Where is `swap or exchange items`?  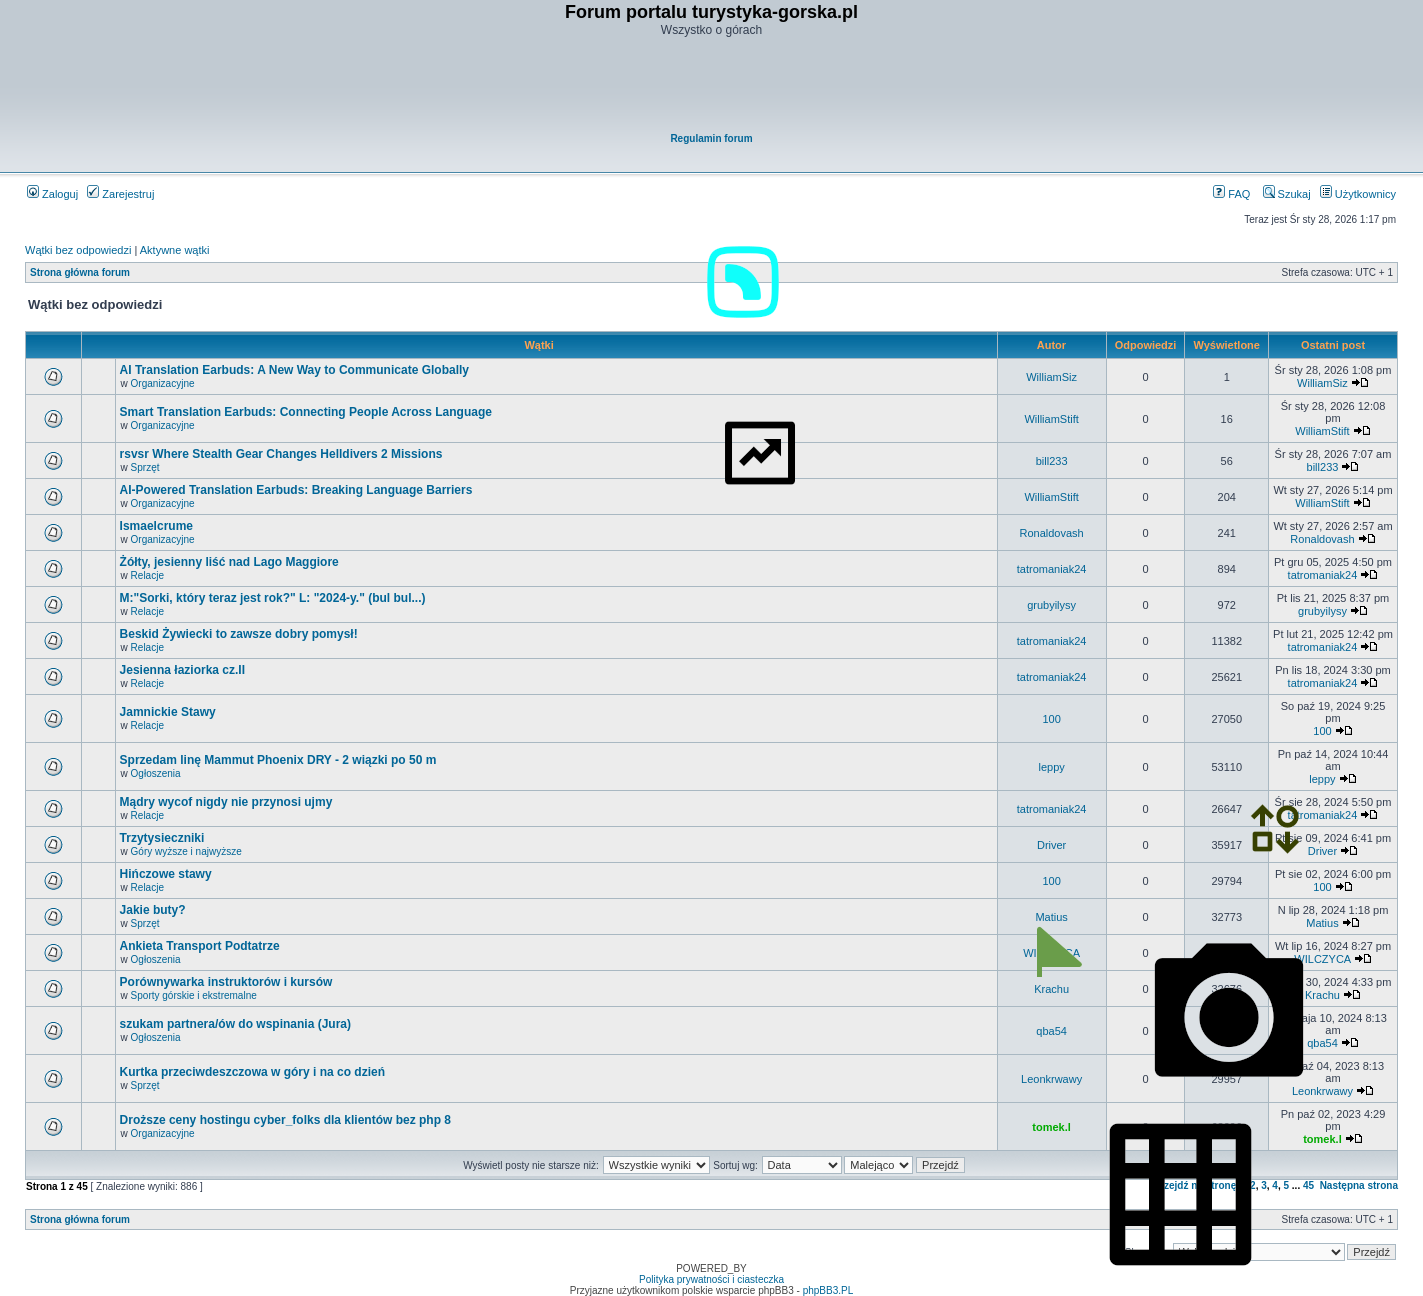
swap or exchange items is located at coordinates (1275, 829).